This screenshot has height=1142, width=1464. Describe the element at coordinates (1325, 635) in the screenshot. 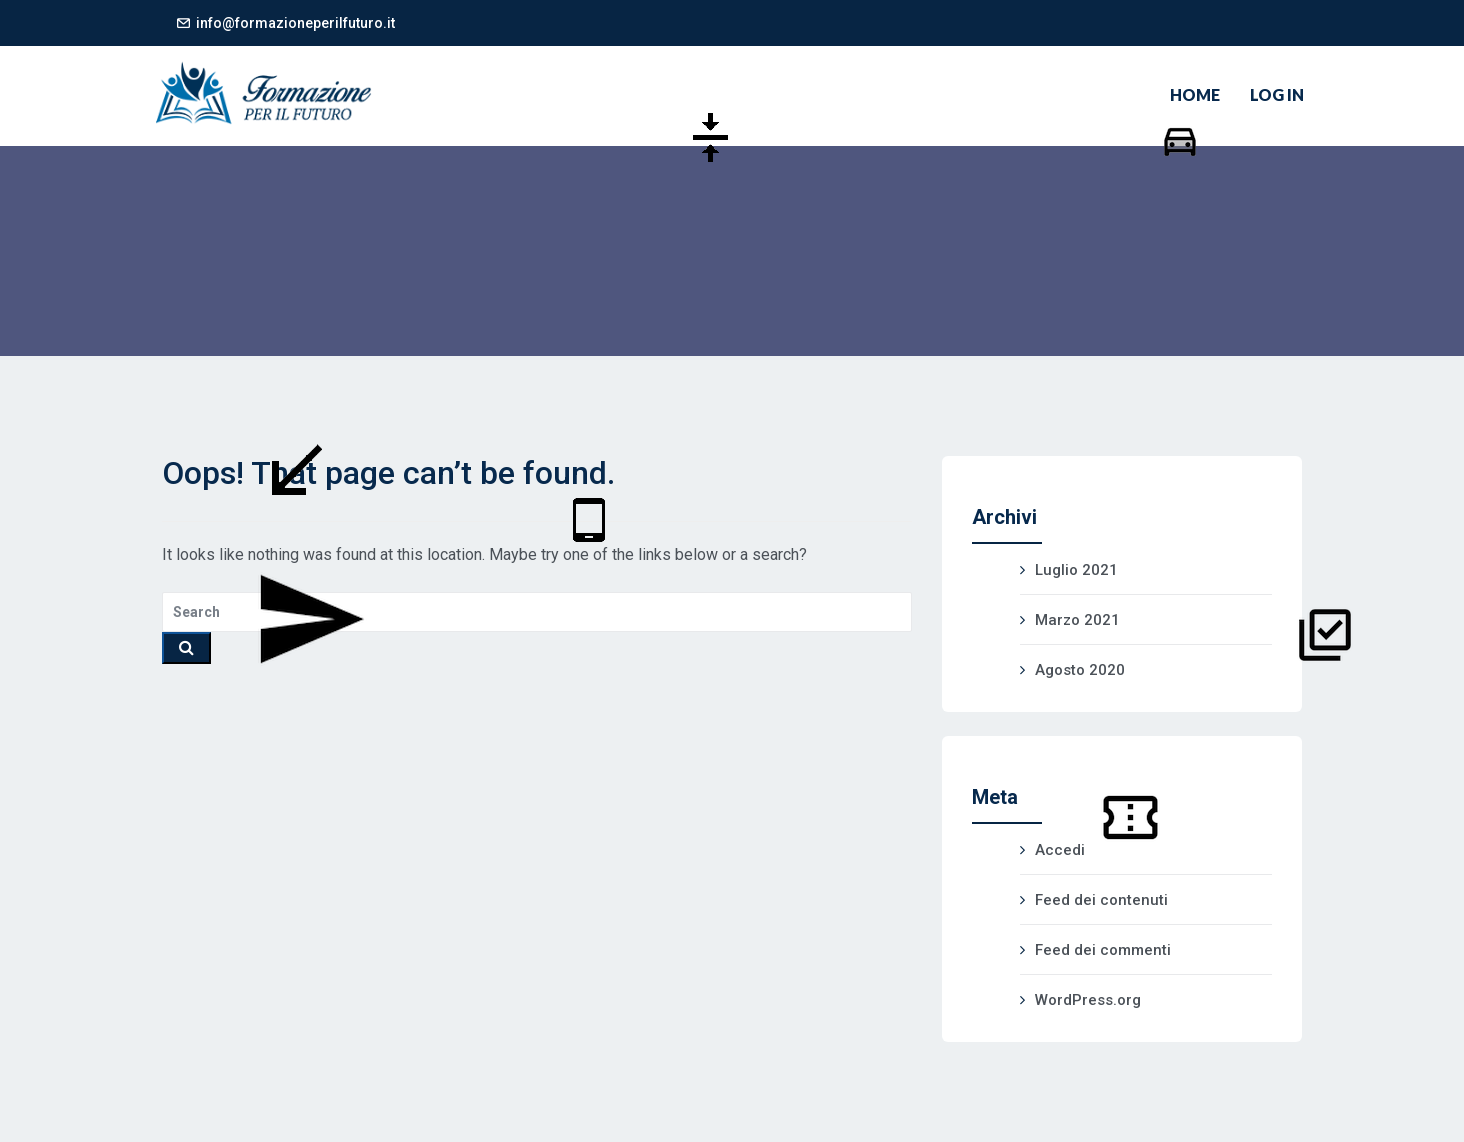

I see `item successfully added to library` at that location.